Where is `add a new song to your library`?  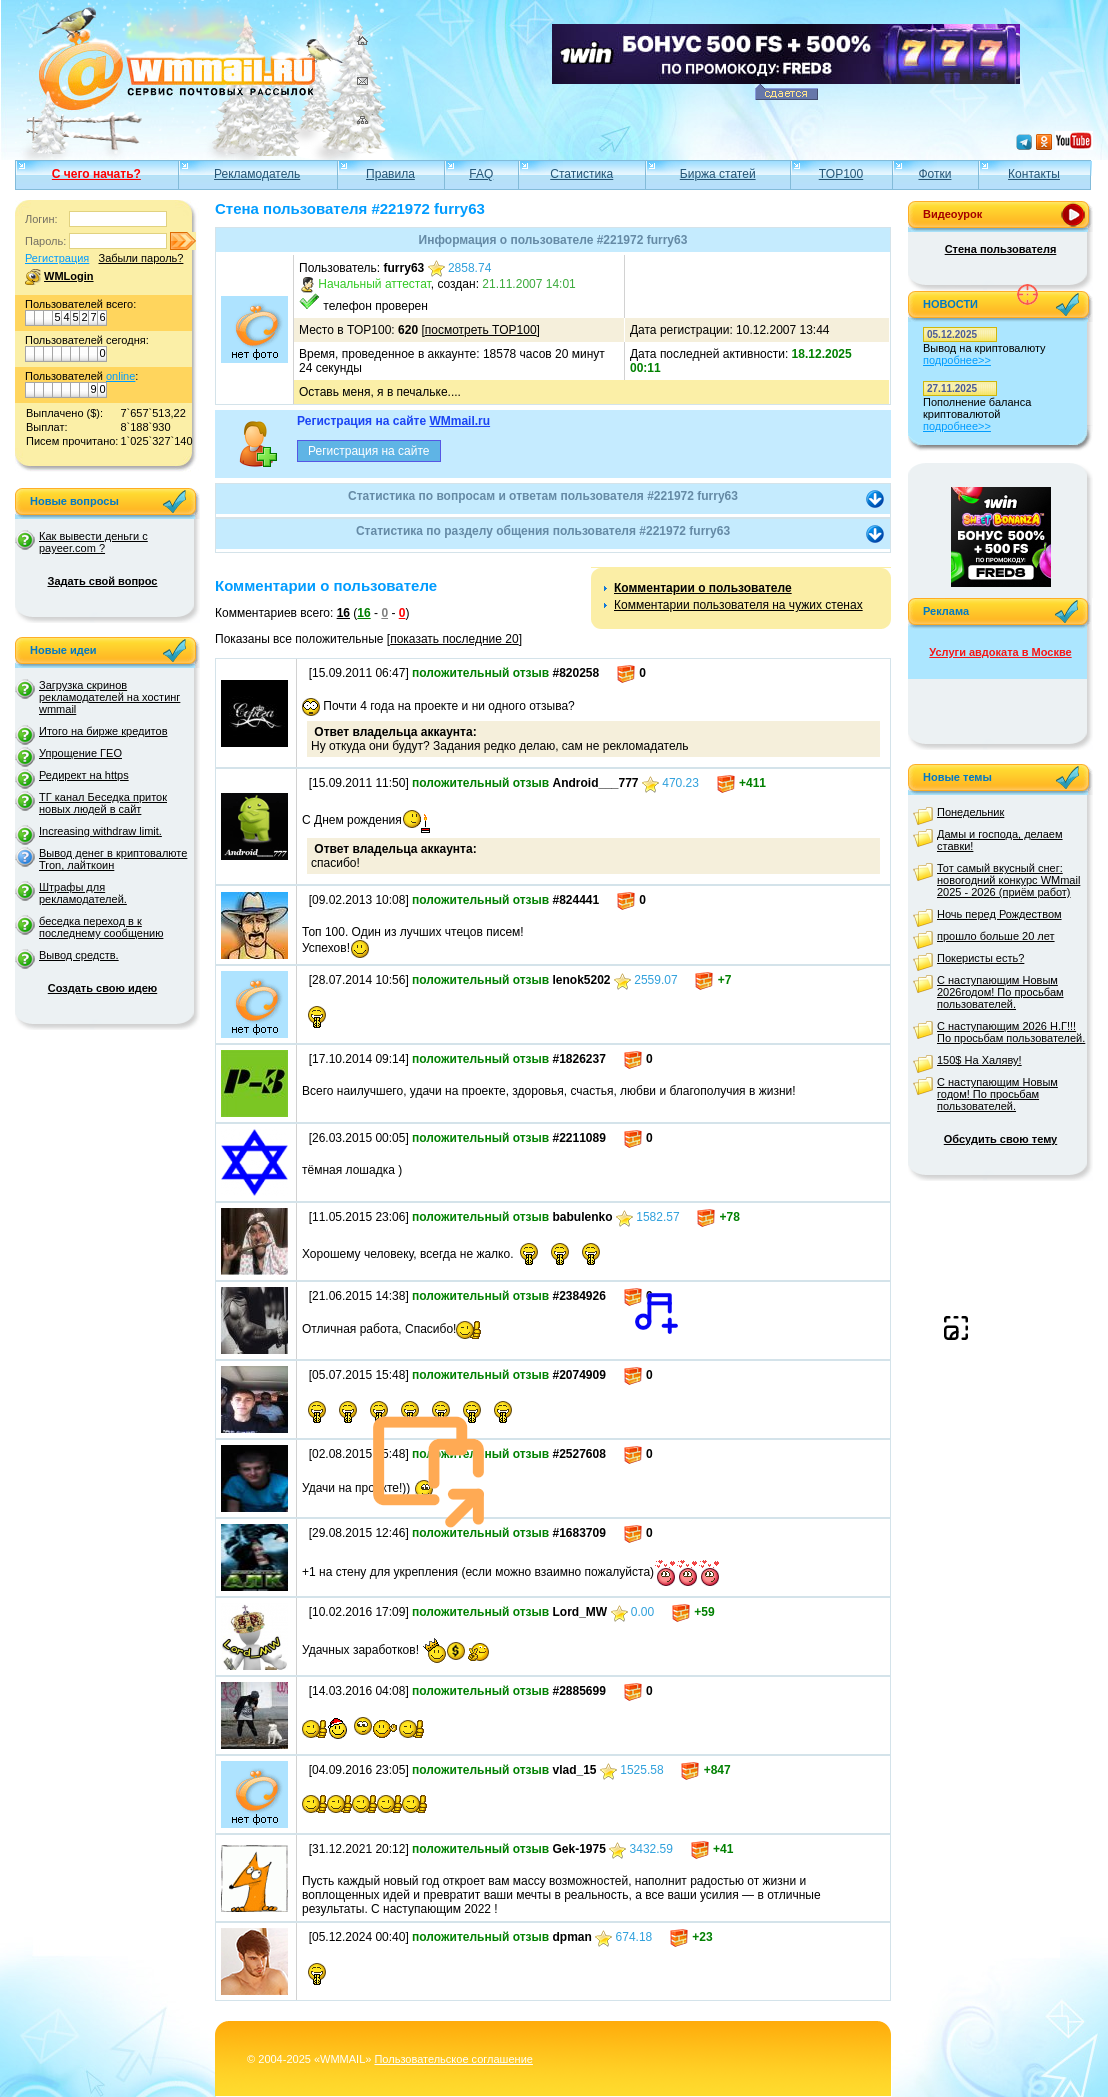
add a new song to your library is located at coordinates (655, 1311).